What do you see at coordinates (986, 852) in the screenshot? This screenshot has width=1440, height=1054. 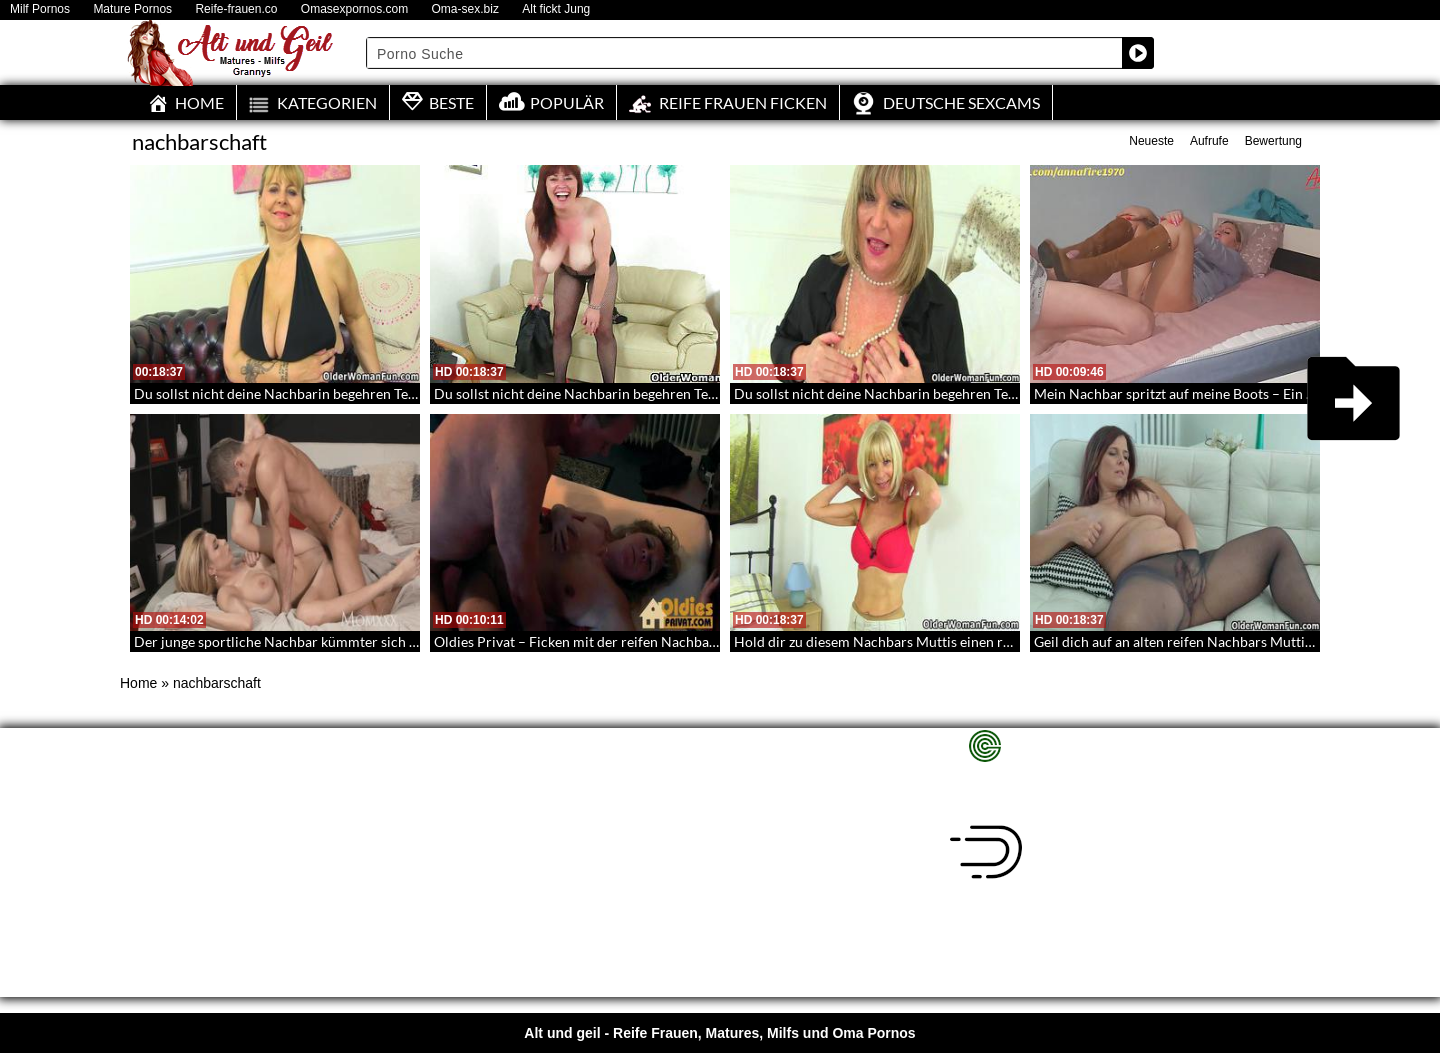 I see `apache druid logo` at bounding box center [986, 852].